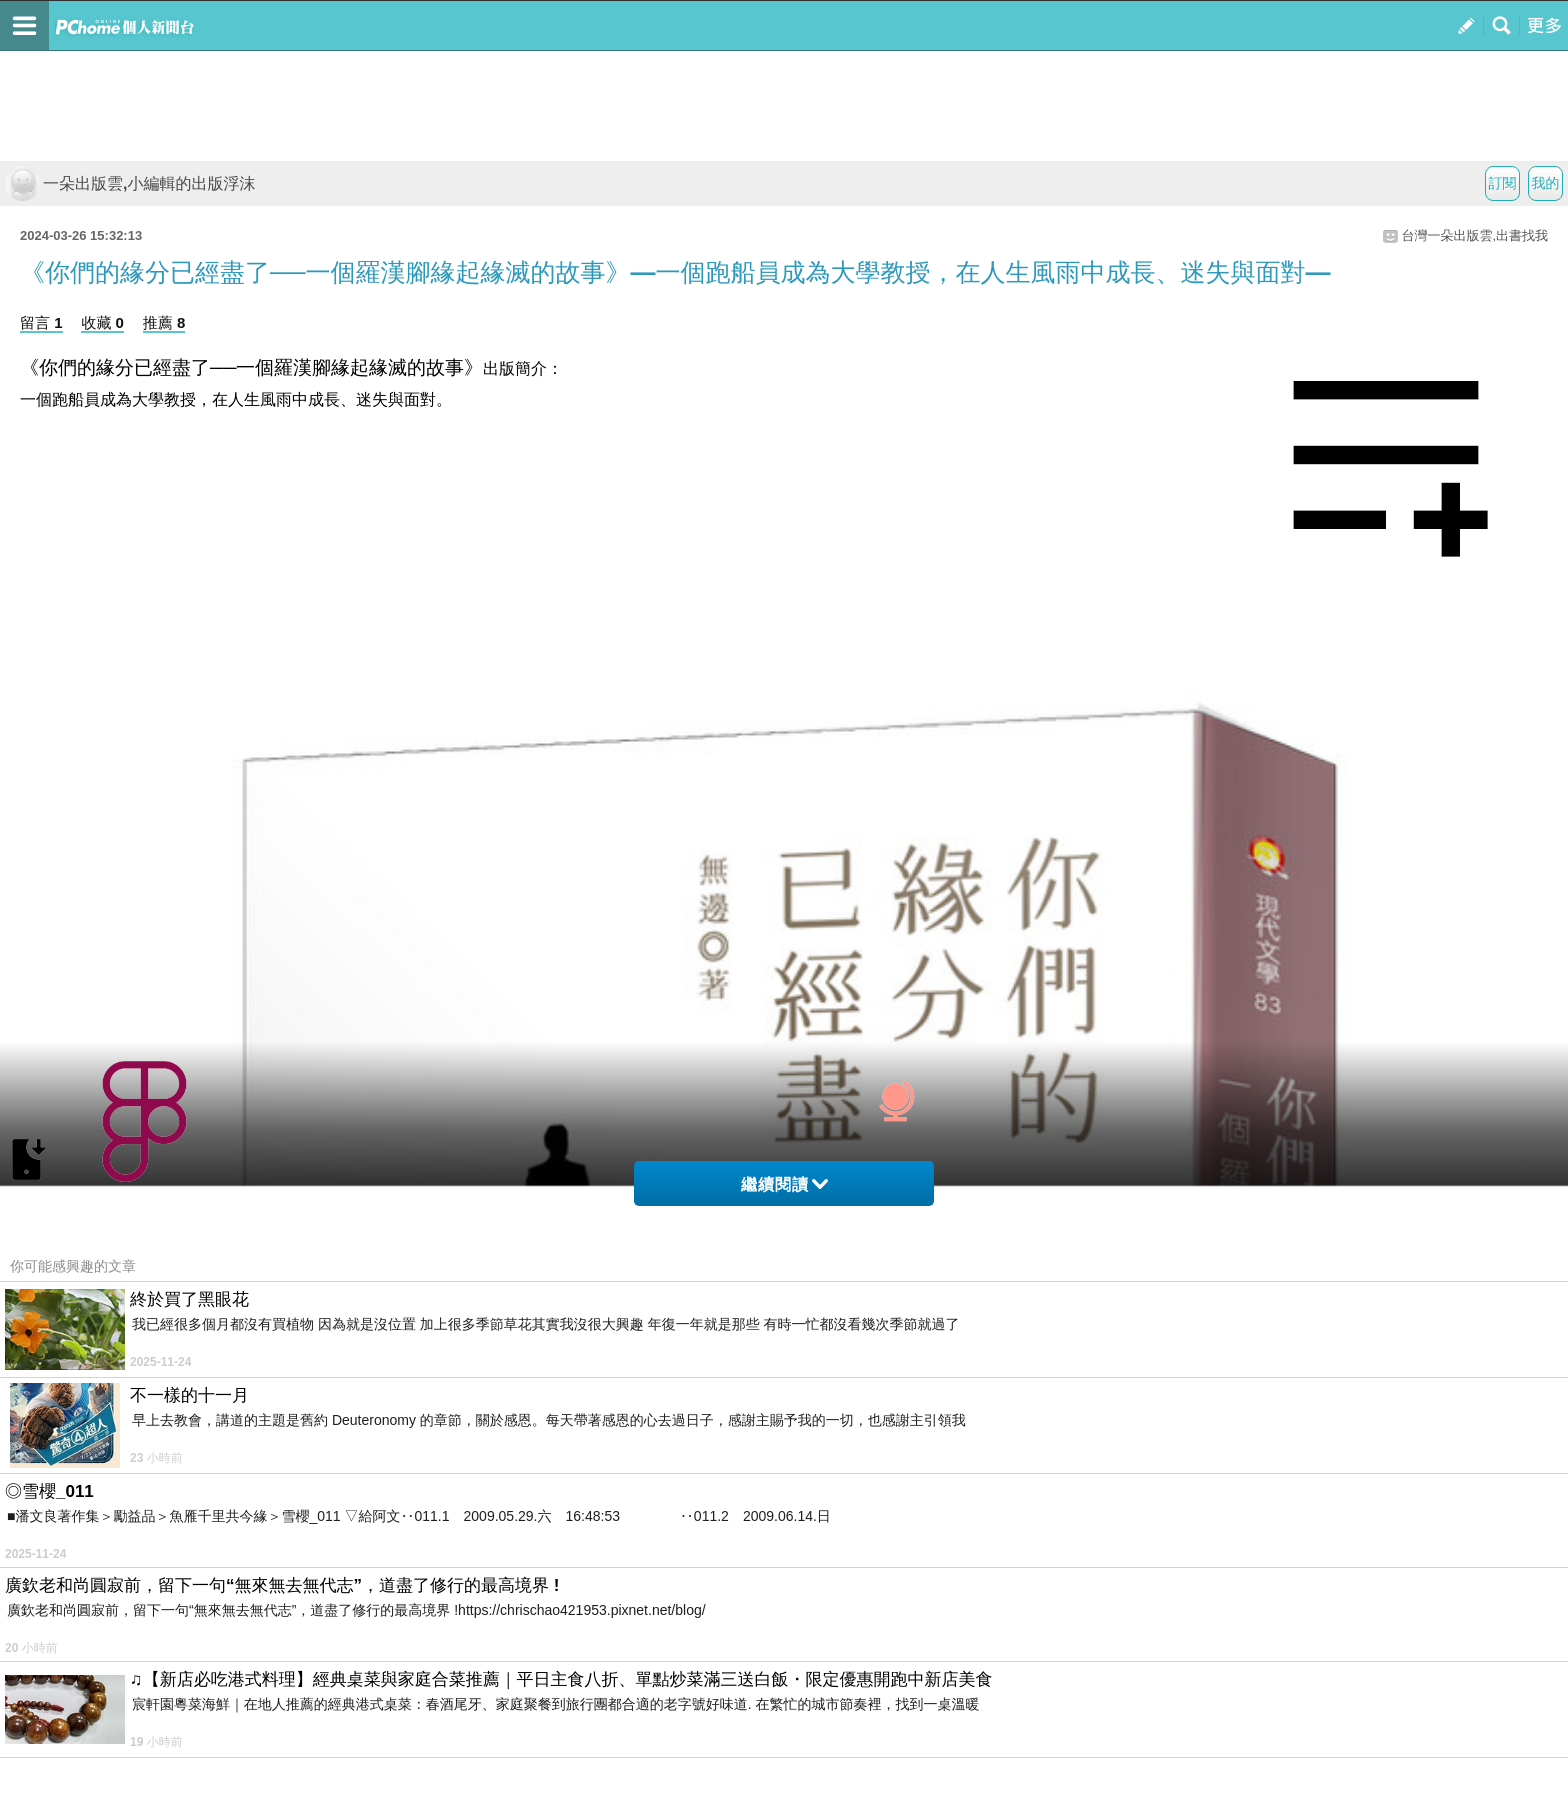 This screenshot has width=1568, height=1798. Describe the element at coordinates (26, 1159) in the screenshot. I see `download app to mobile device` at that location.